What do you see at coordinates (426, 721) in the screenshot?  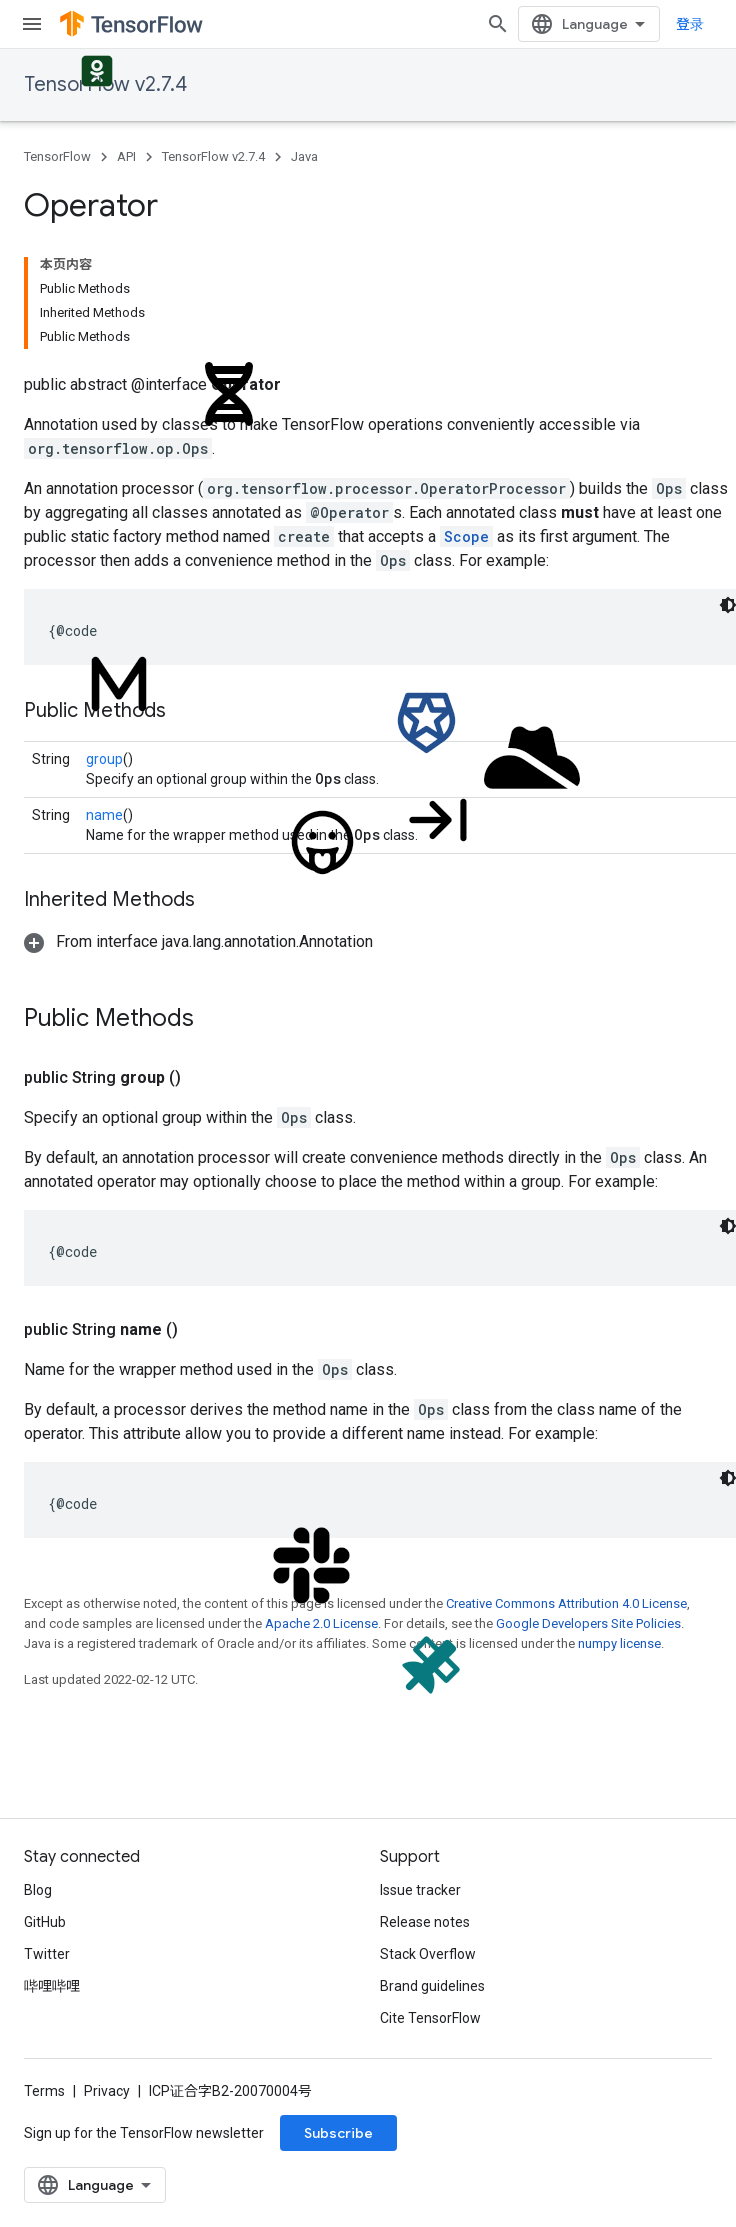 I see `auth0 identity platform logo` at bounding box center [426, 721].